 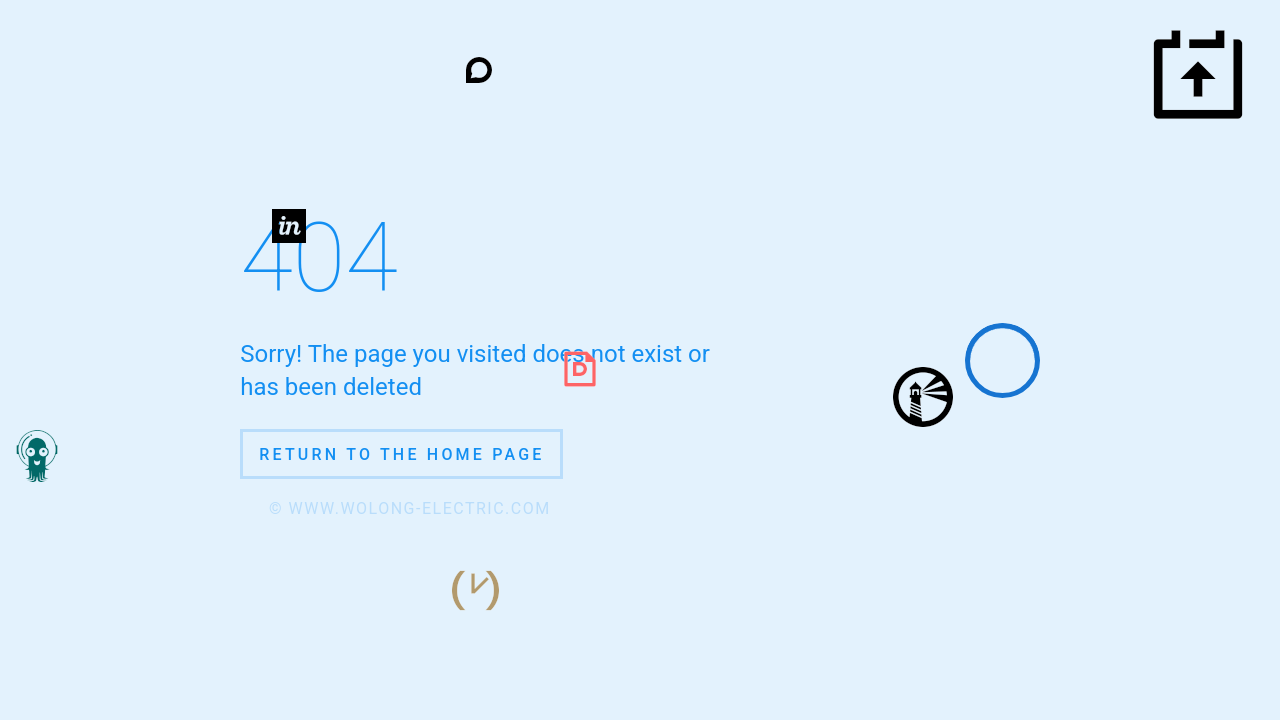 I want to click on argo cd logo - a gitops continuous delivery tool, so click(x=37, y=456).